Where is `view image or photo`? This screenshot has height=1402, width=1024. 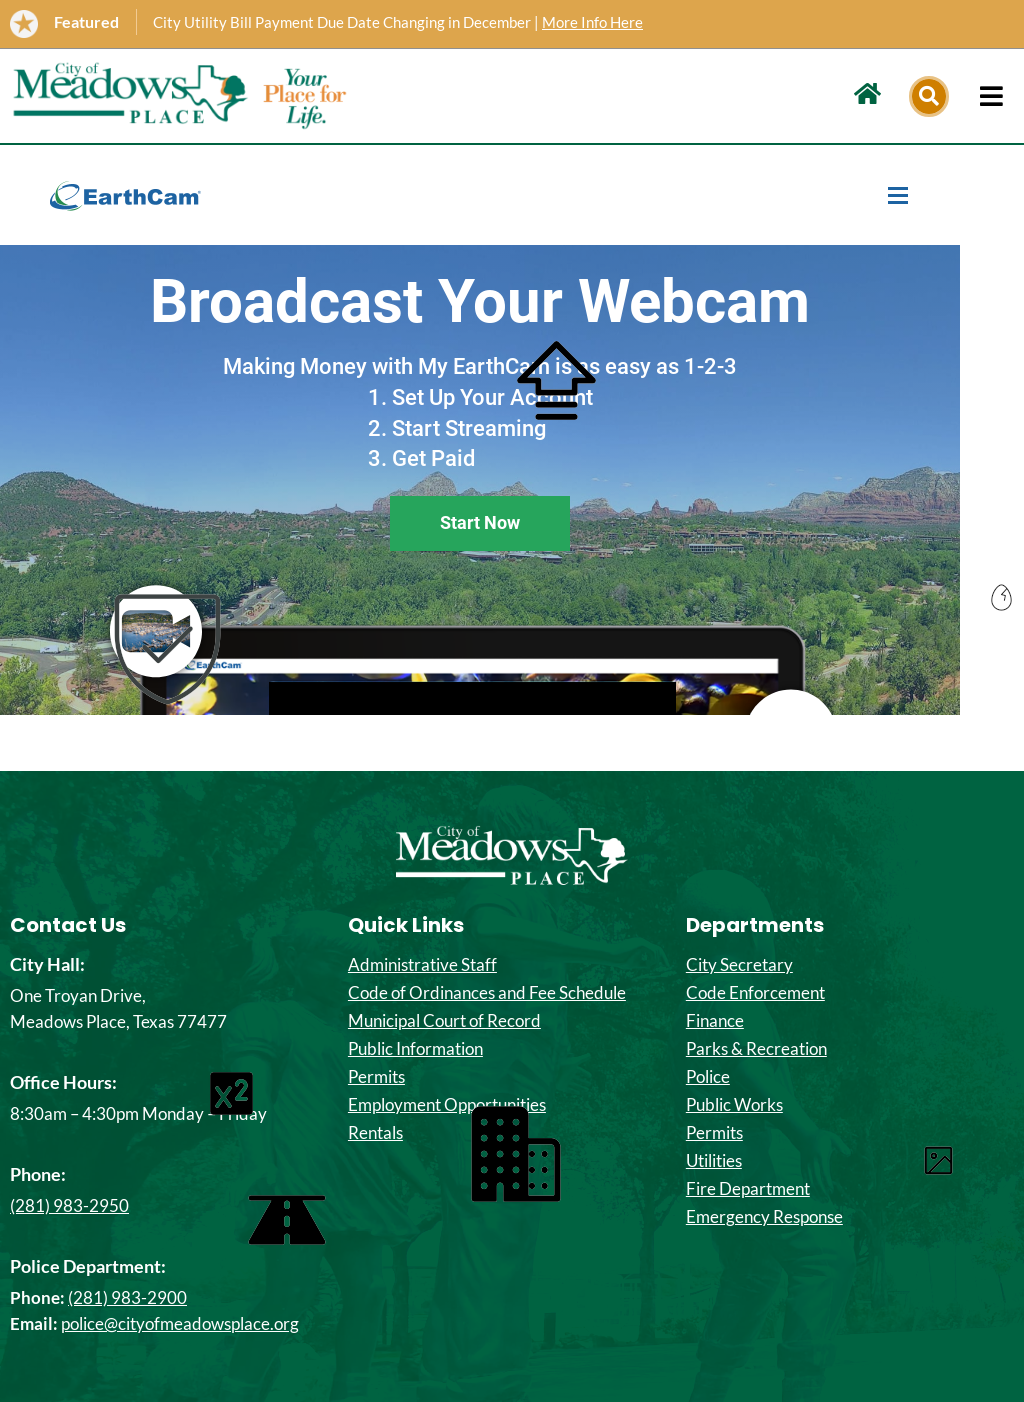
view image or photo is located at coordinates (938, 1160).